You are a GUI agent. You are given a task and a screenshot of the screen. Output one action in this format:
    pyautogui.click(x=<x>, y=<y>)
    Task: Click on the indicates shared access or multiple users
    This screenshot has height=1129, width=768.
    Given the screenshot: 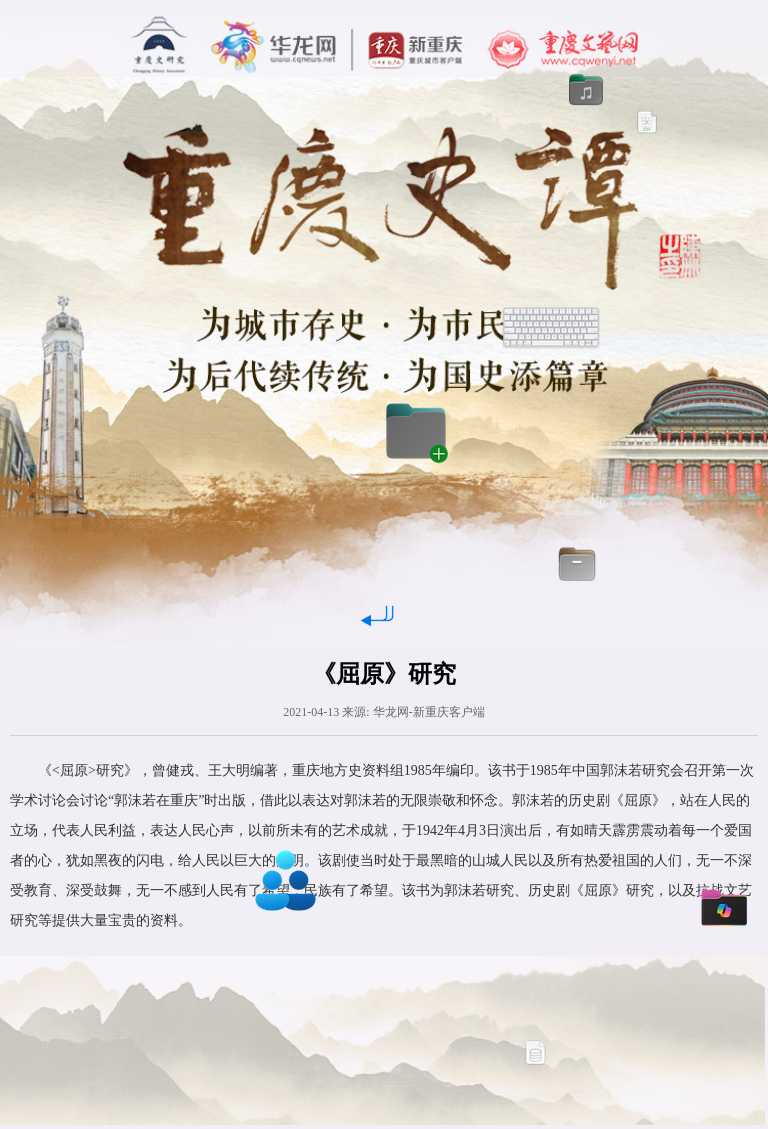 What is the action you would take?
    pyautogui.click(x=285, y=880)
    